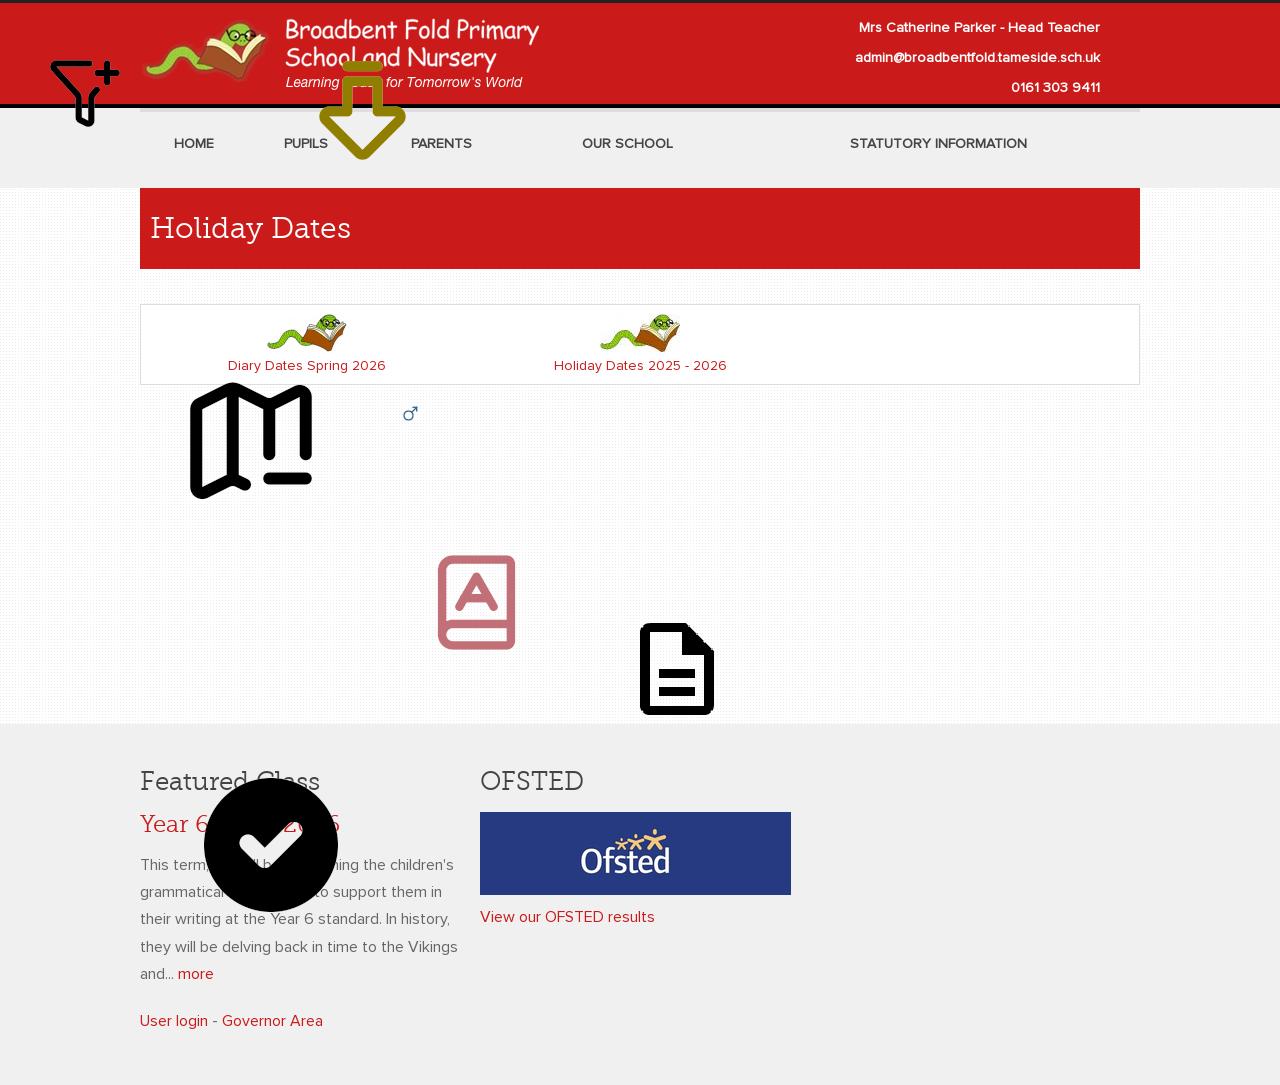 This screenshot has width=1280, height=1085. I want to click on indicates male gender selection, so click(410, 414).